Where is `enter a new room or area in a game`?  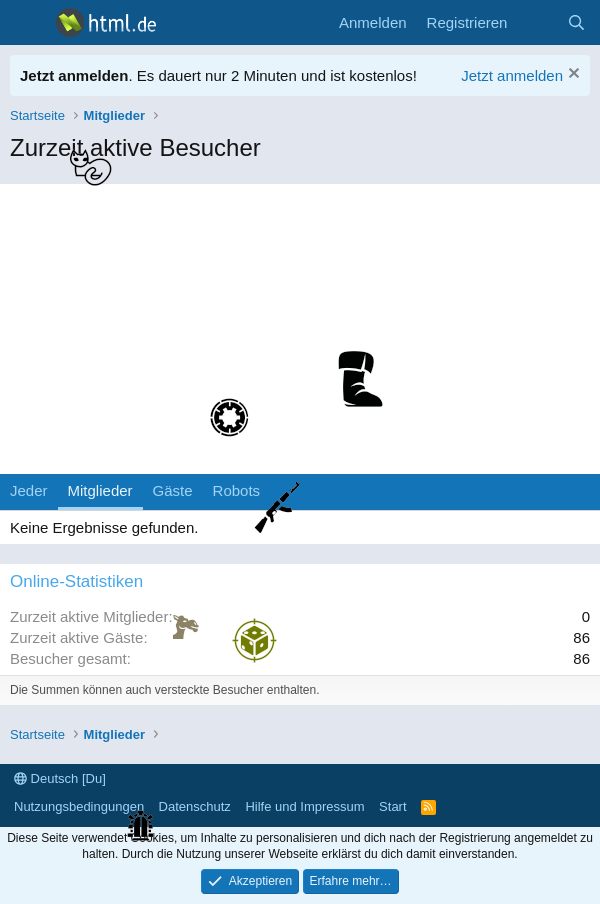
enter a new room or area in a game is located at coordinates (140, 825).